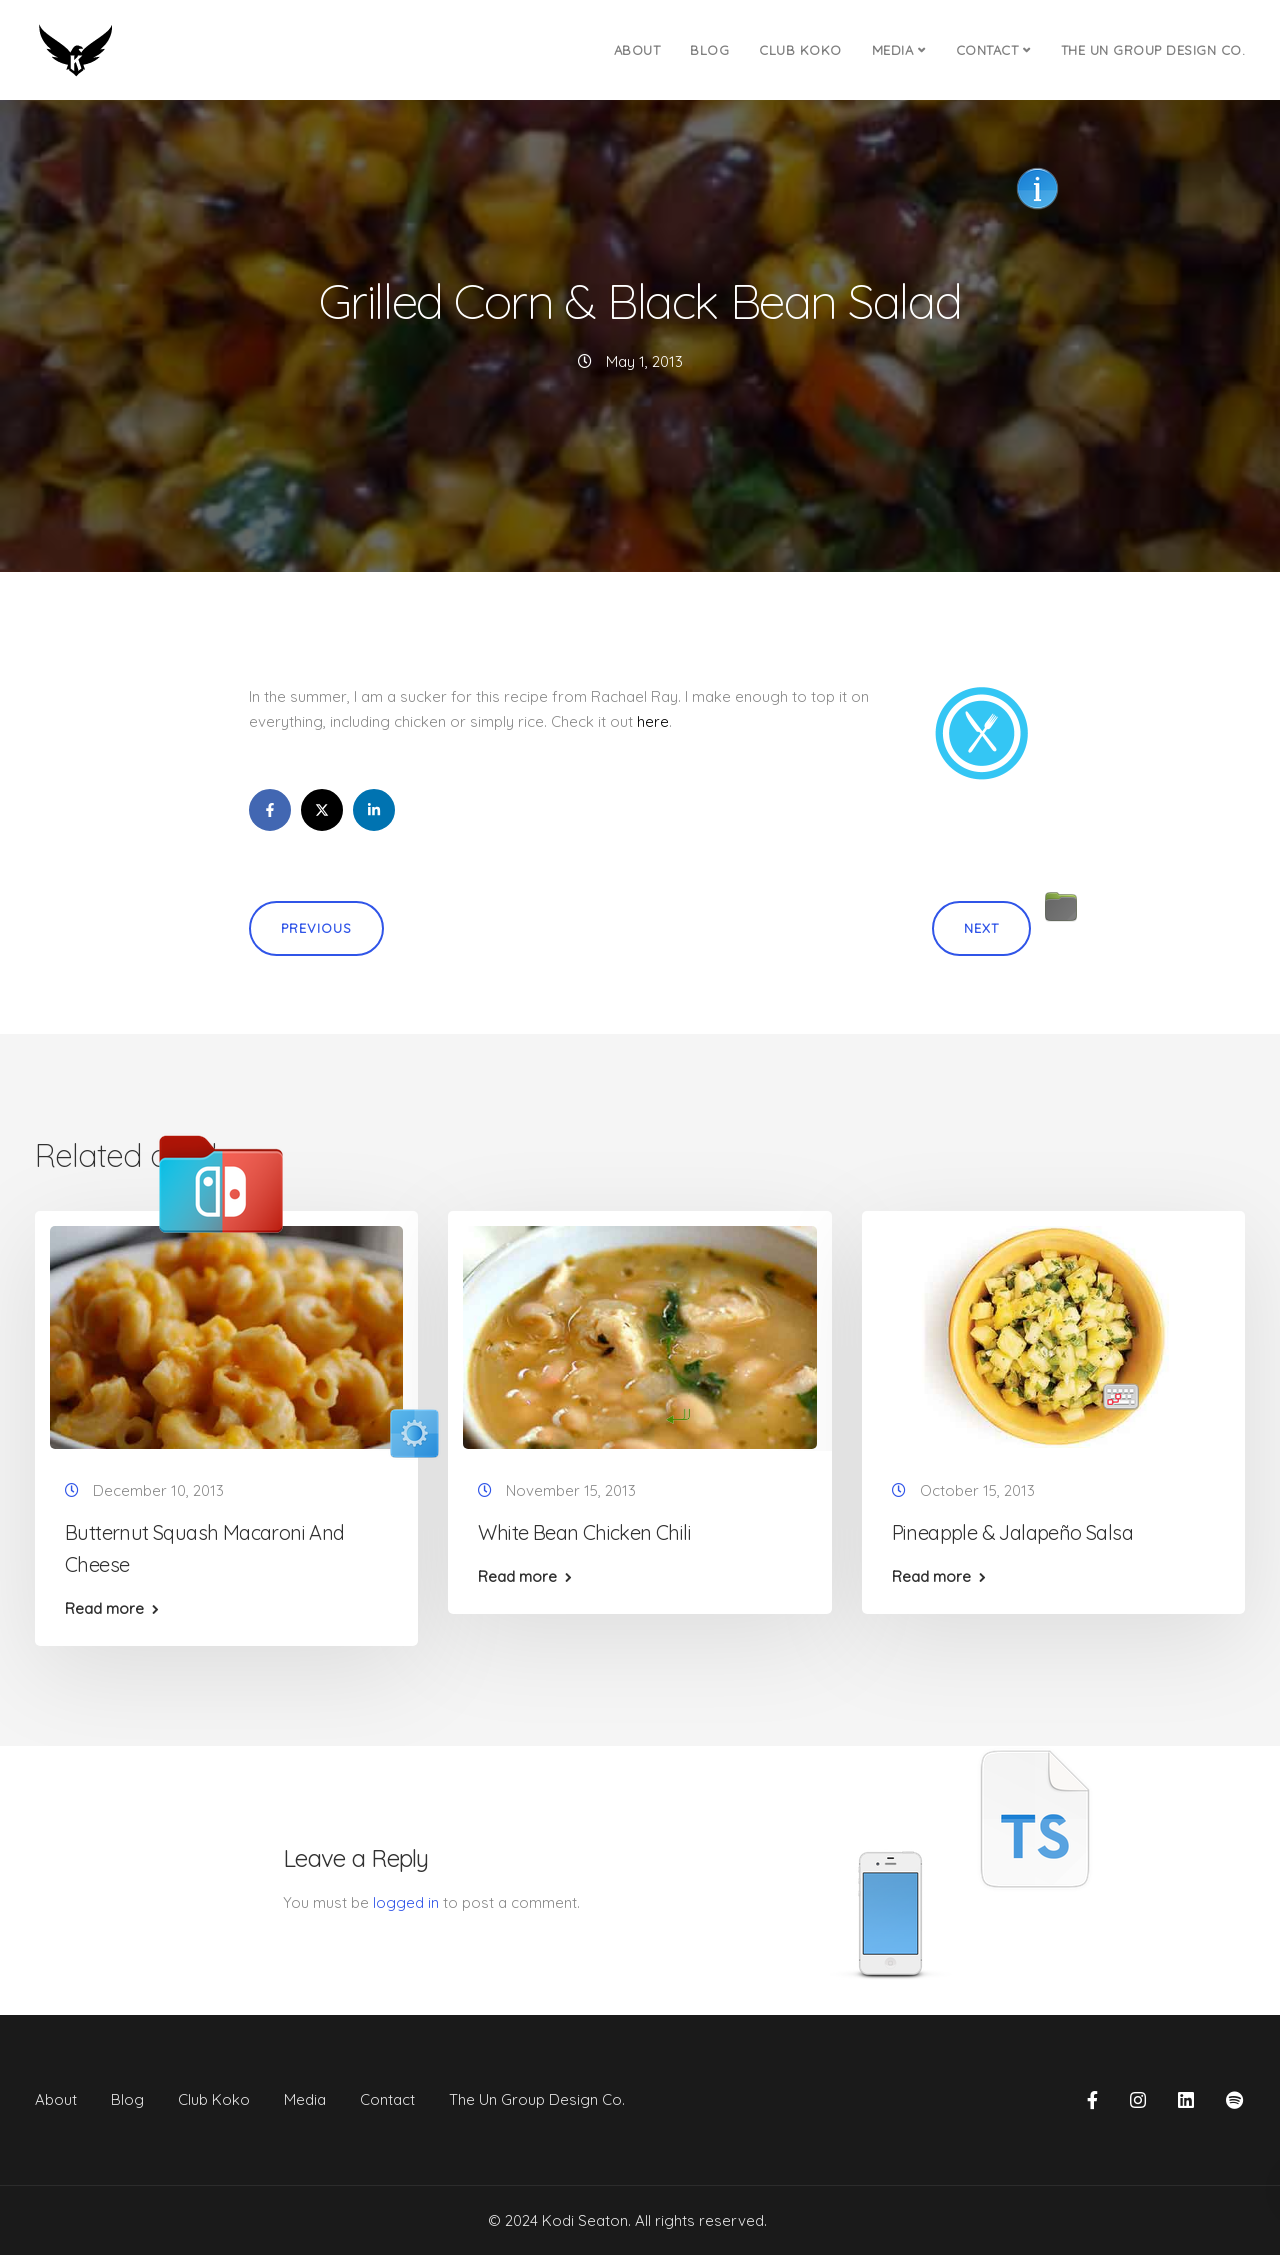  I want to click on configure default applications for your system, so click(414, 1433).